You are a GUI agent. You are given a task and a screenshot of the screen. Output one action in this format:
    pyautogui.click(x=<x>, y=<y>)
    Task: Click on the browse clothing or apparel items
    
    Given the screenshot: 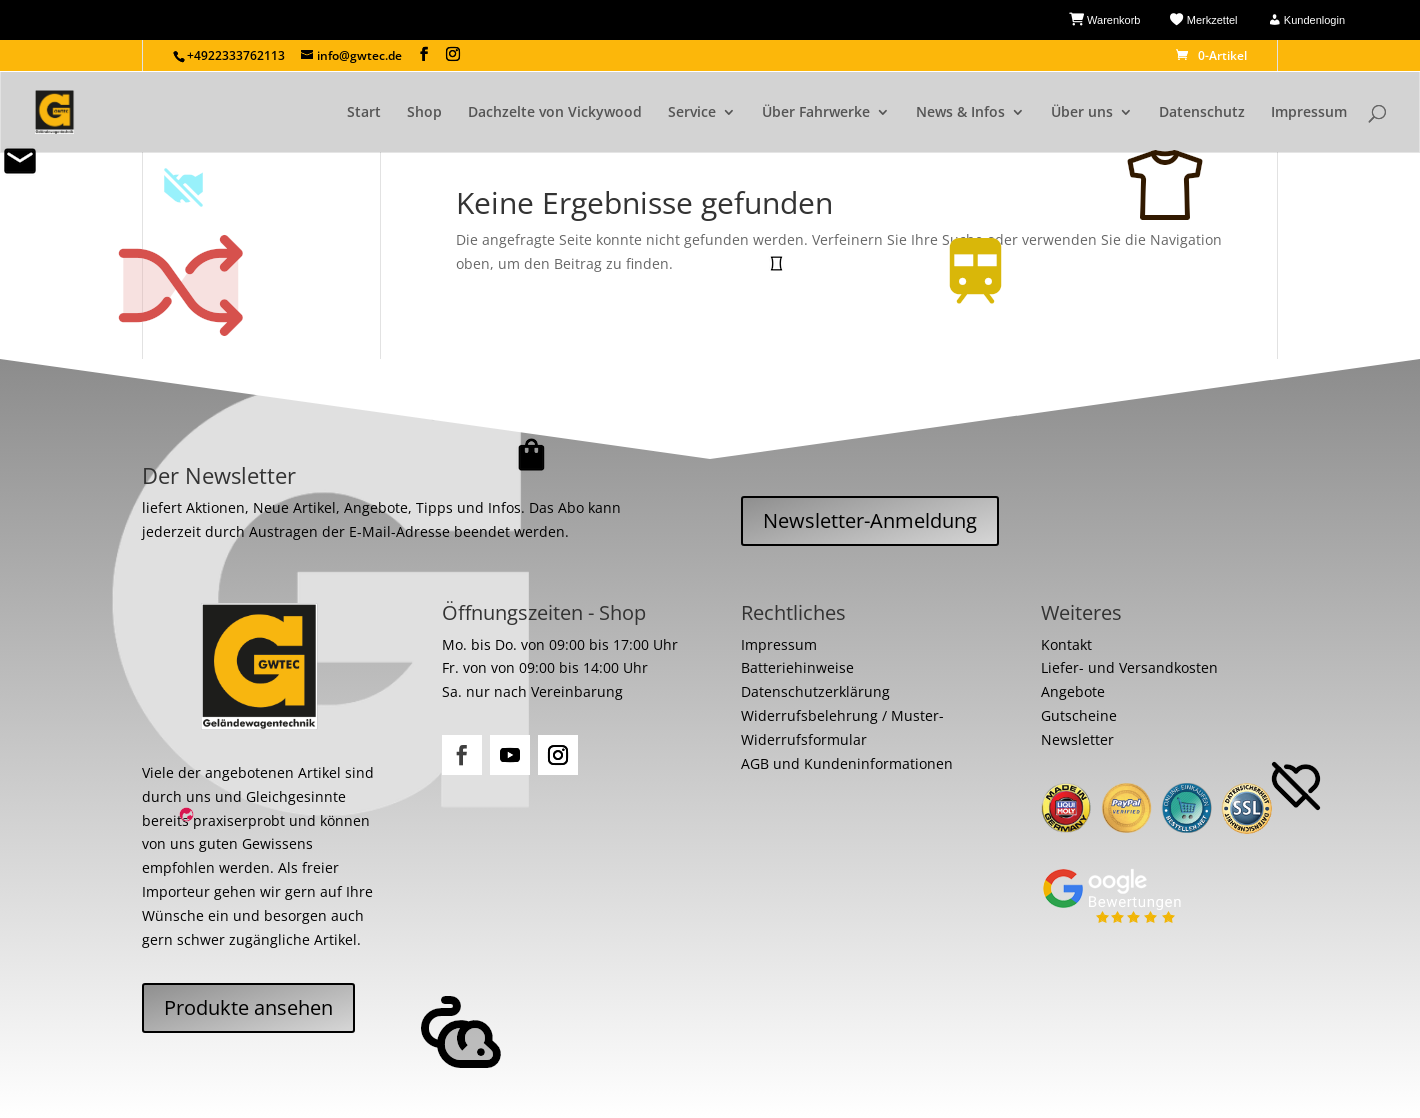 What is the action you would take?
    pyautogui.click(x=1165, y=185)
    